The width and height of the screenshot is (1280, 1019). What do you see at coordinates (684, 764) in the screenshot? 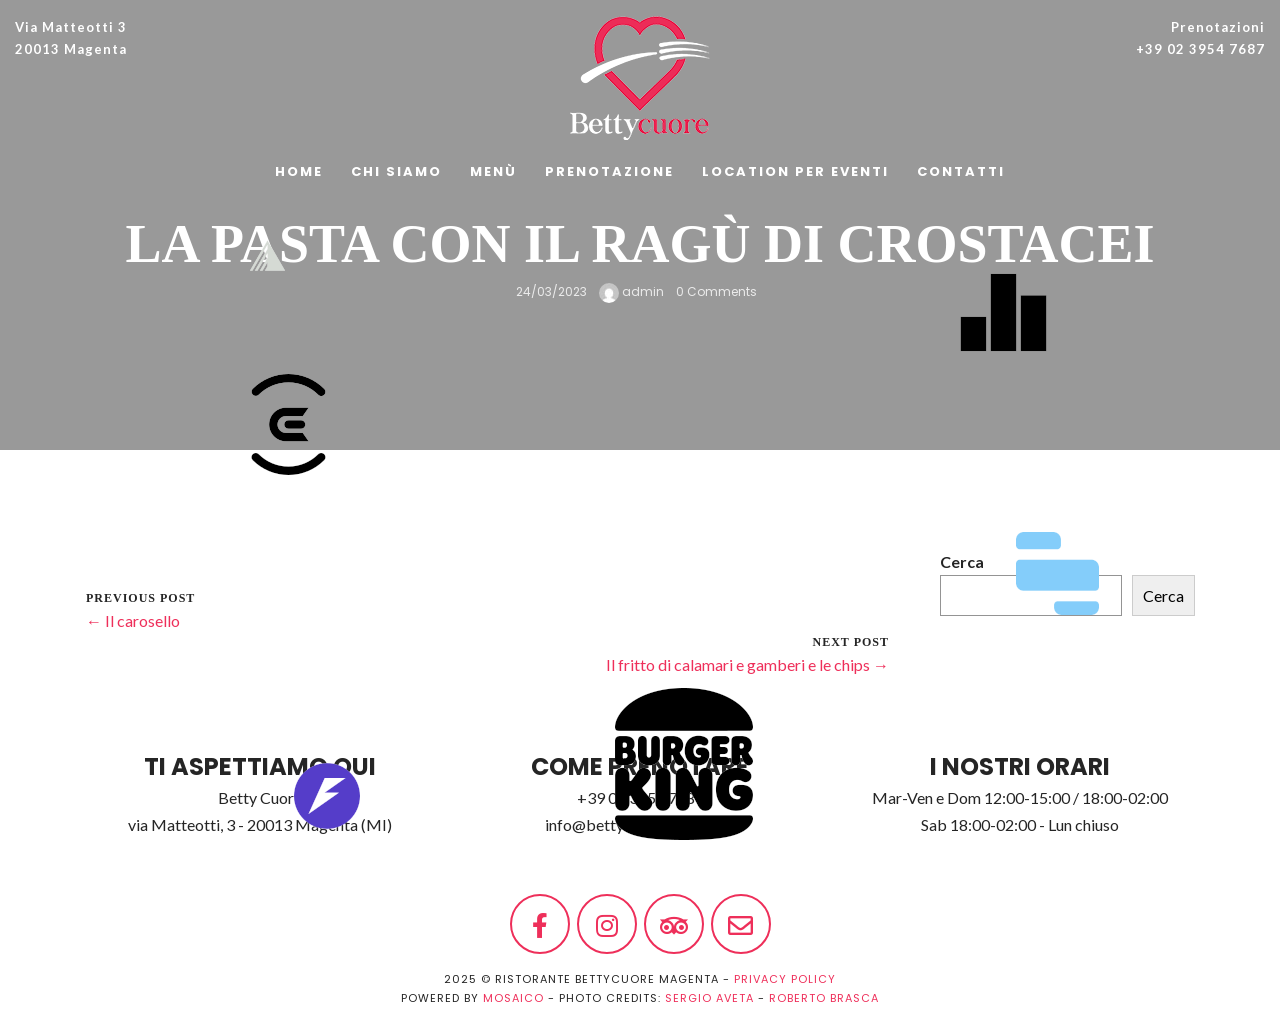
I see `open the Burger King app` at bounding box center [684, 764].